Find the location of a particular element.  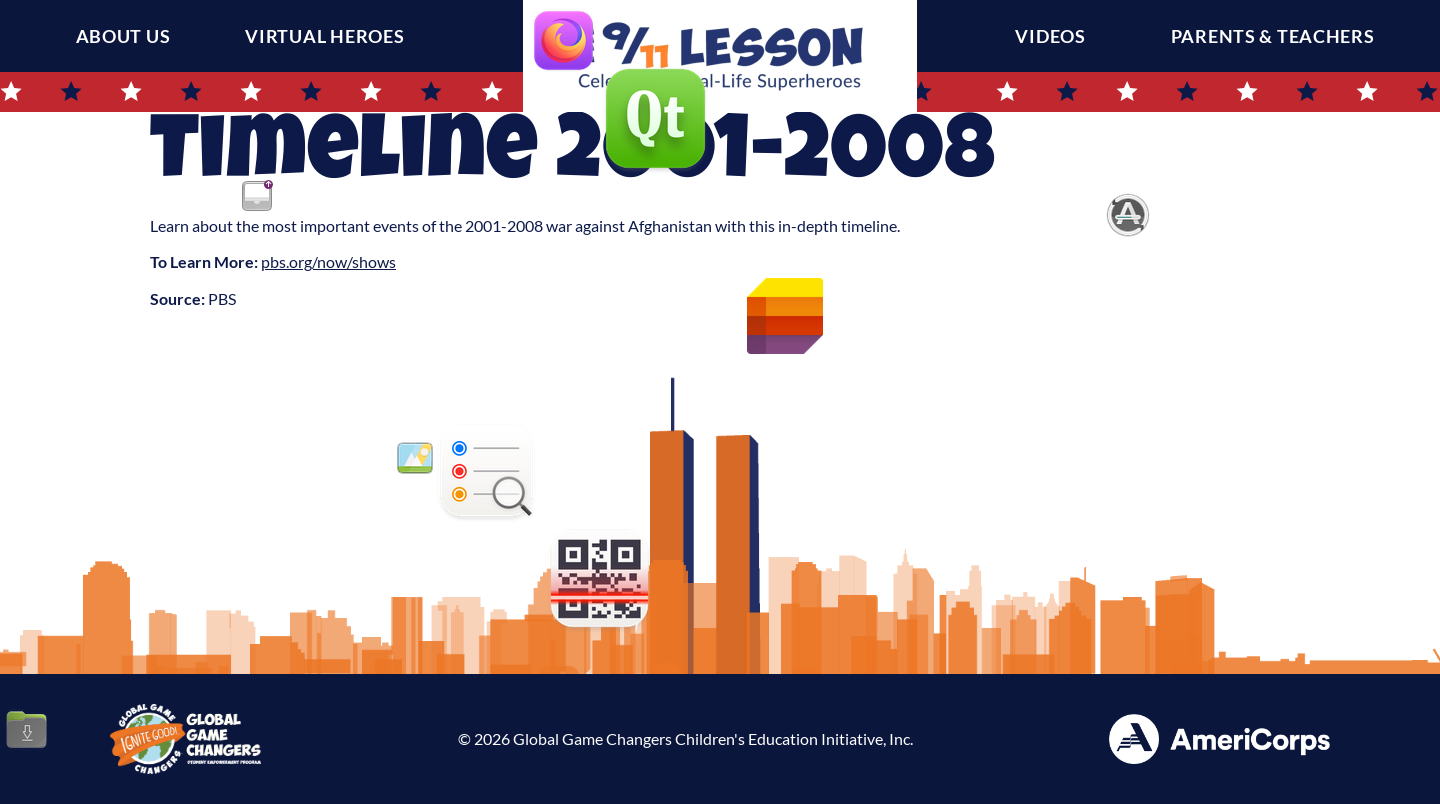

open the software updater application is located at coordinates (1128, 215).